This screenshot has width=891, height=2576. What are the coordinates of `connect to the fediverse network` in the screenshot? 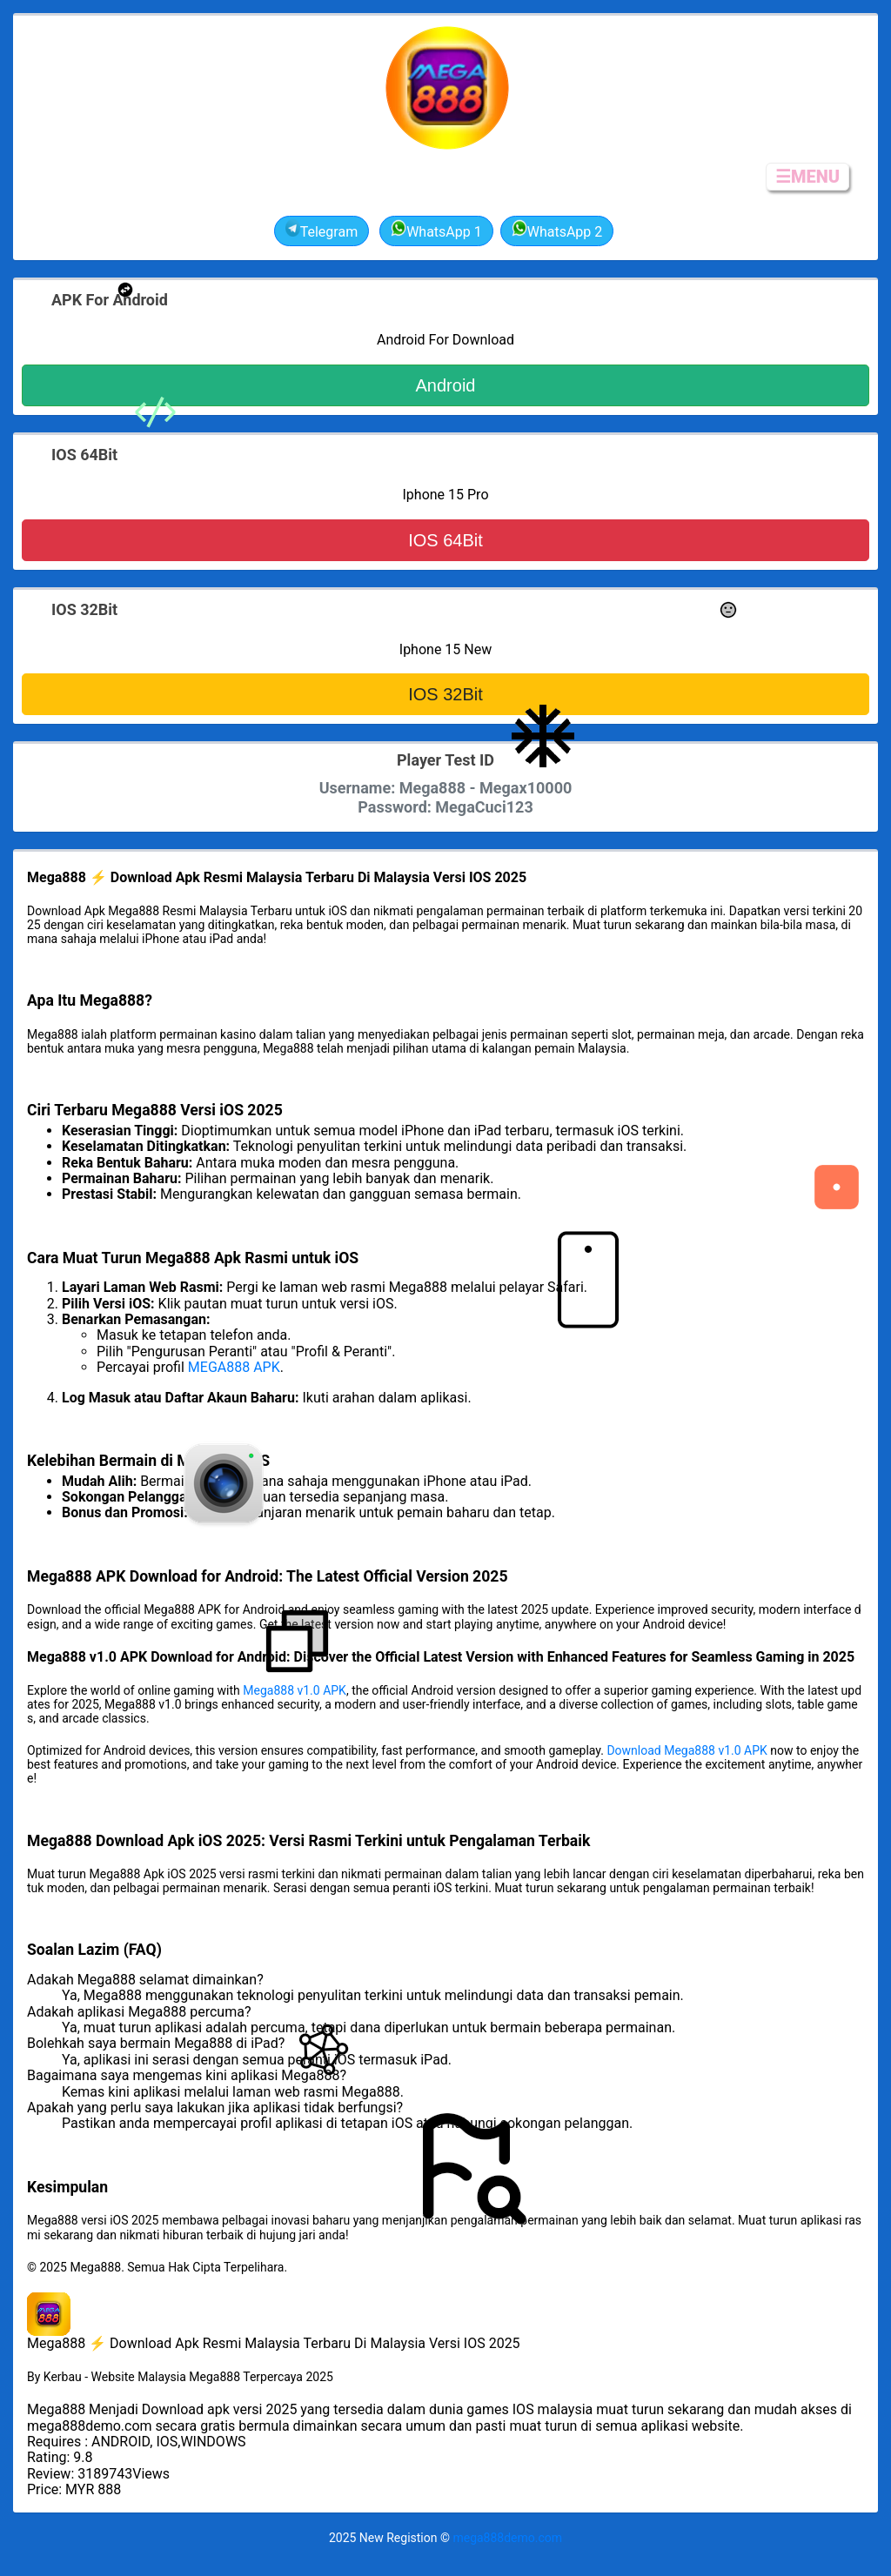 It's located at (323, 2050).